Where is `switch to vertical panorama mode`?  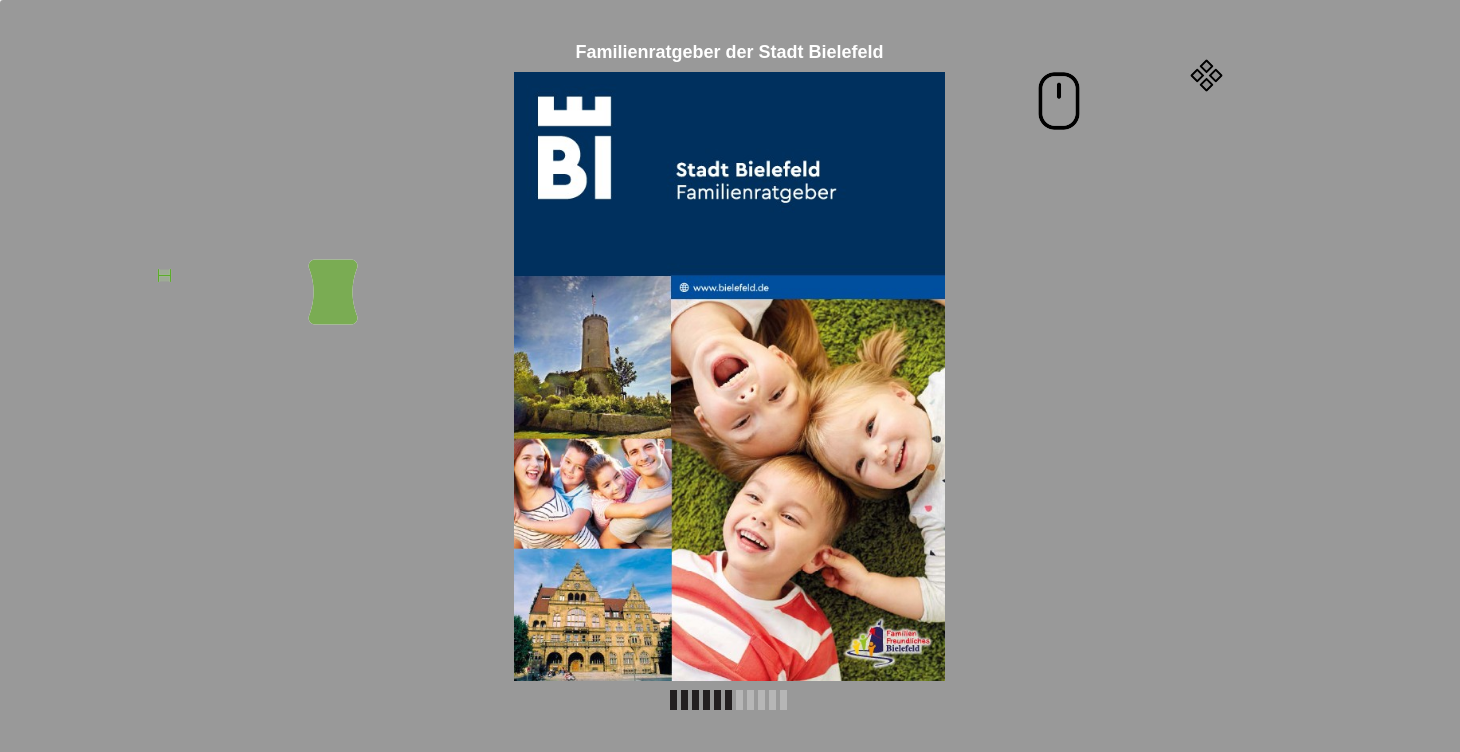 switch to vertical panorama mode is located at coordinates (333, 292).